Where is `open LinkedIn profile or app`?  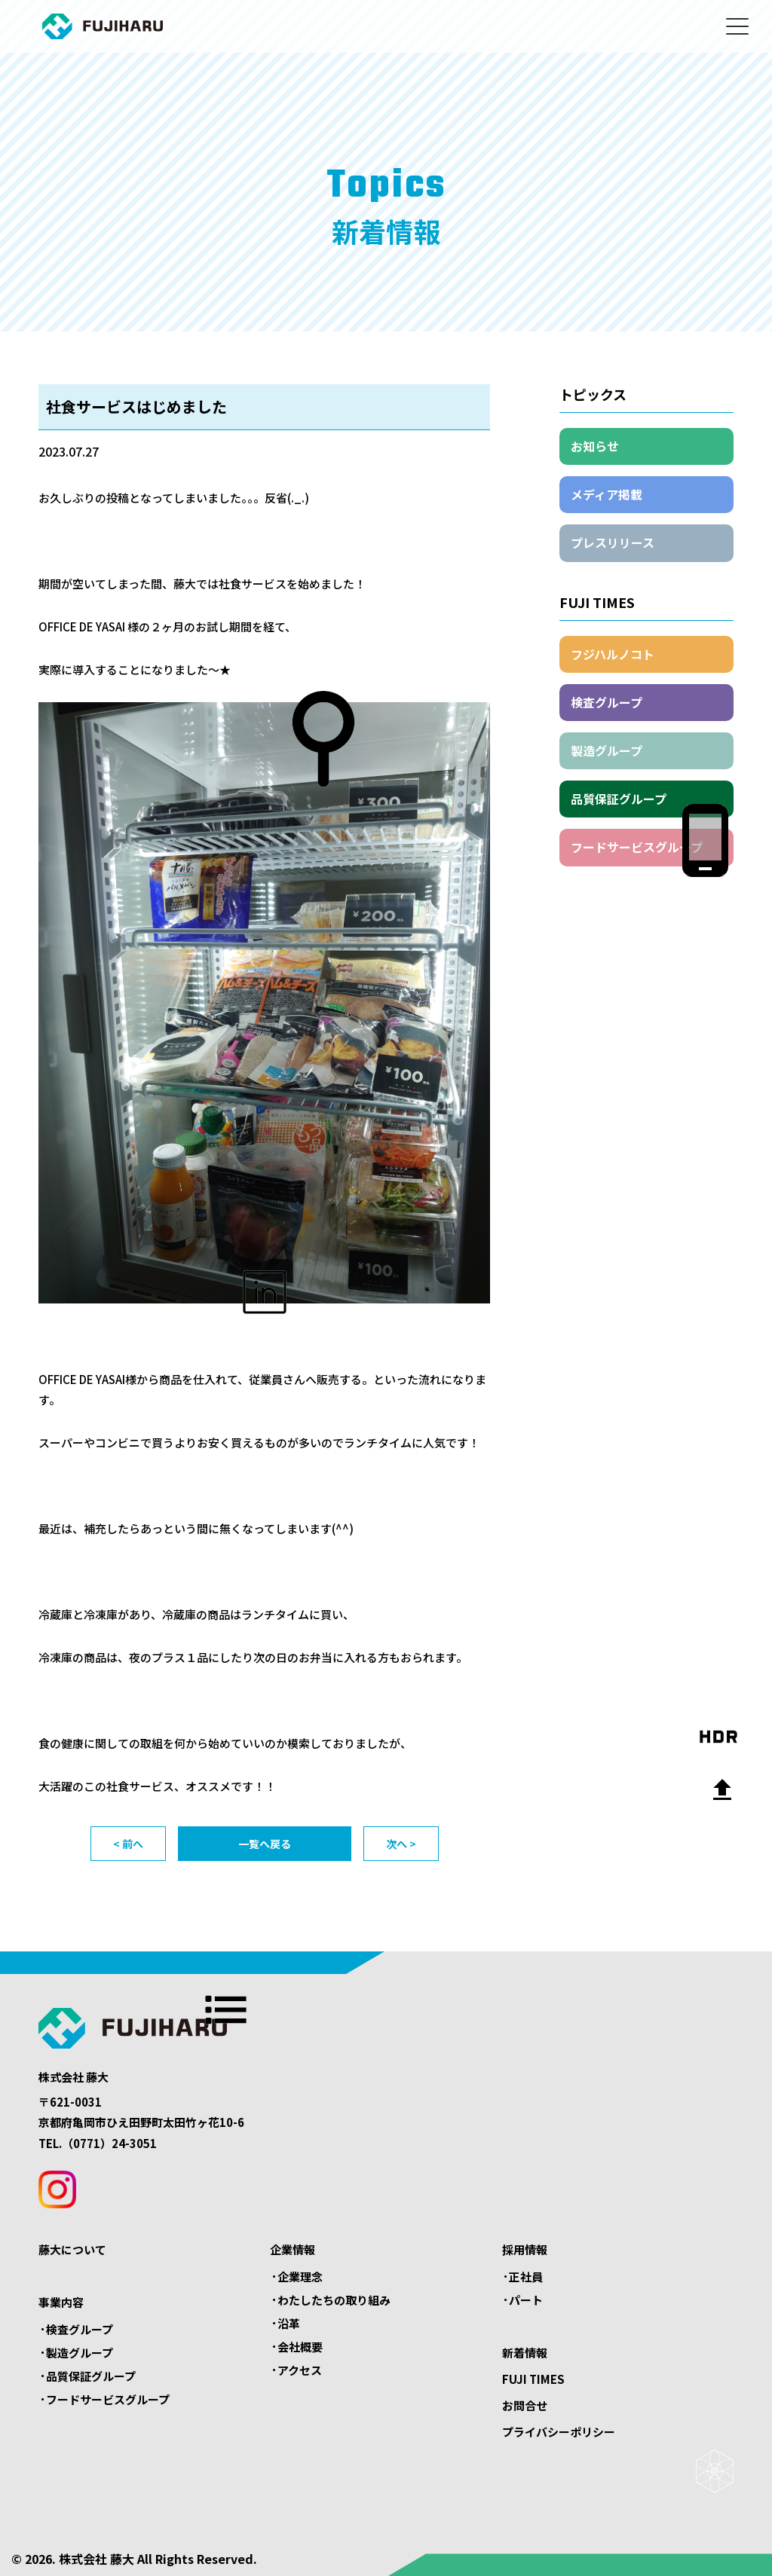
open LinkedIn profile or app is located at coordinates (265, 1292).